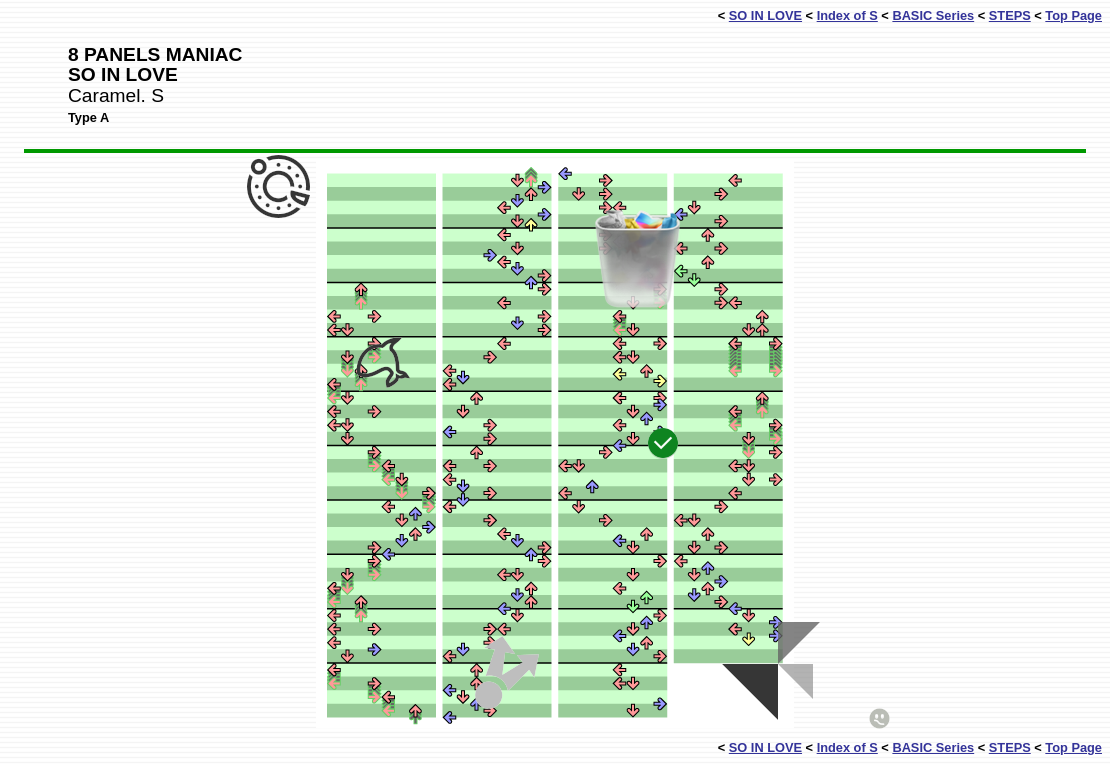  I want to click on share or send content to another app or device, so click(511, 672).